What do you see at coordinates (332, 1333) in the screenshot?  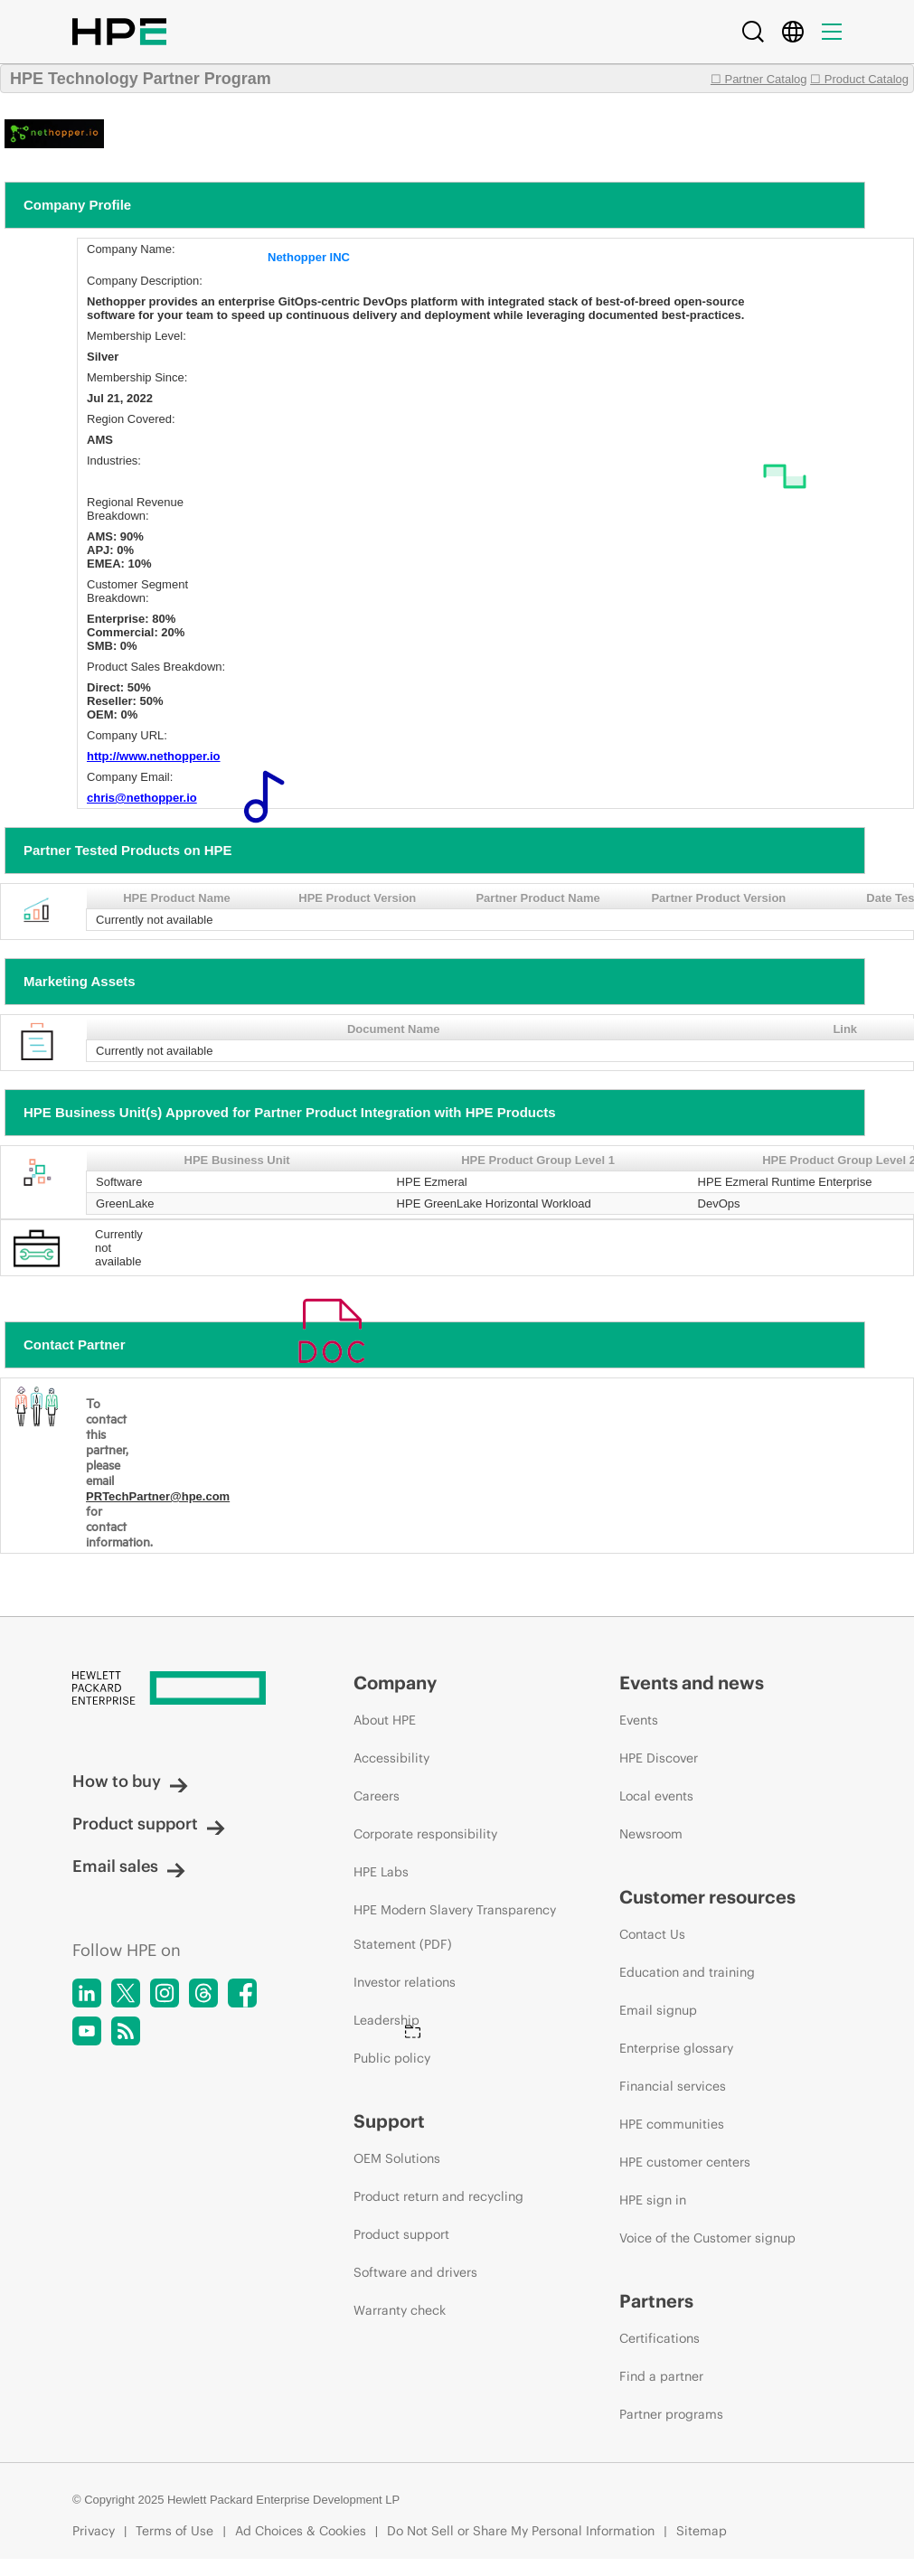 I see `open a document file` at bounding box center [332, 1333].